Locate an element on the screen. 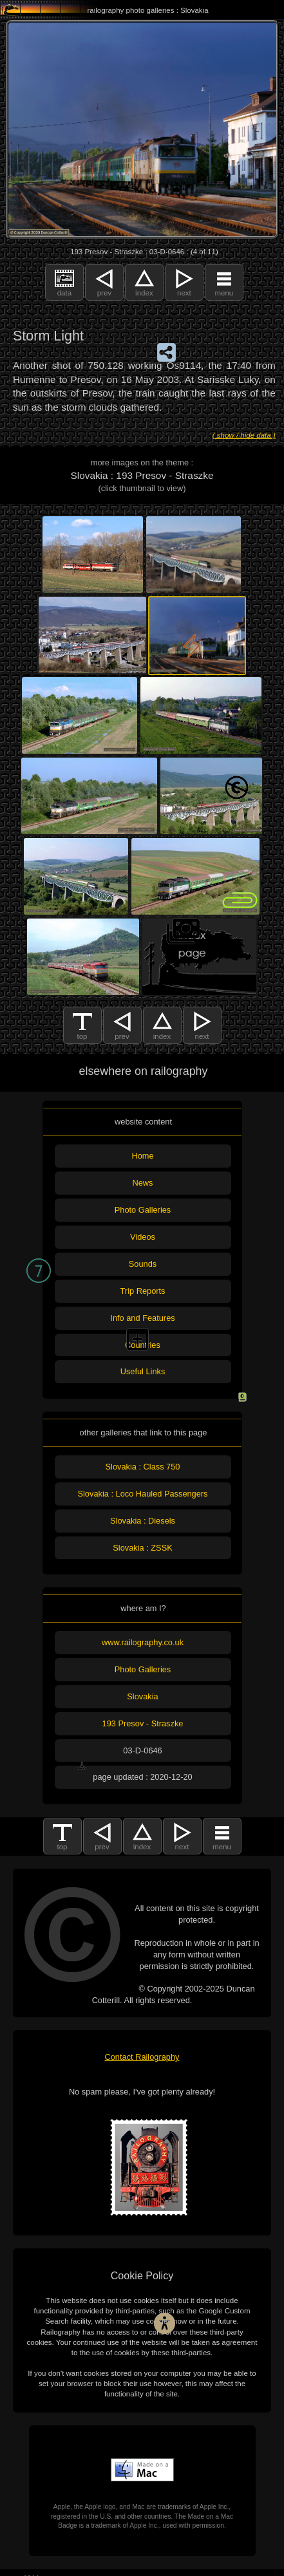  indicates step 7 in a multi-step process is located at coordinates (39, 1271).